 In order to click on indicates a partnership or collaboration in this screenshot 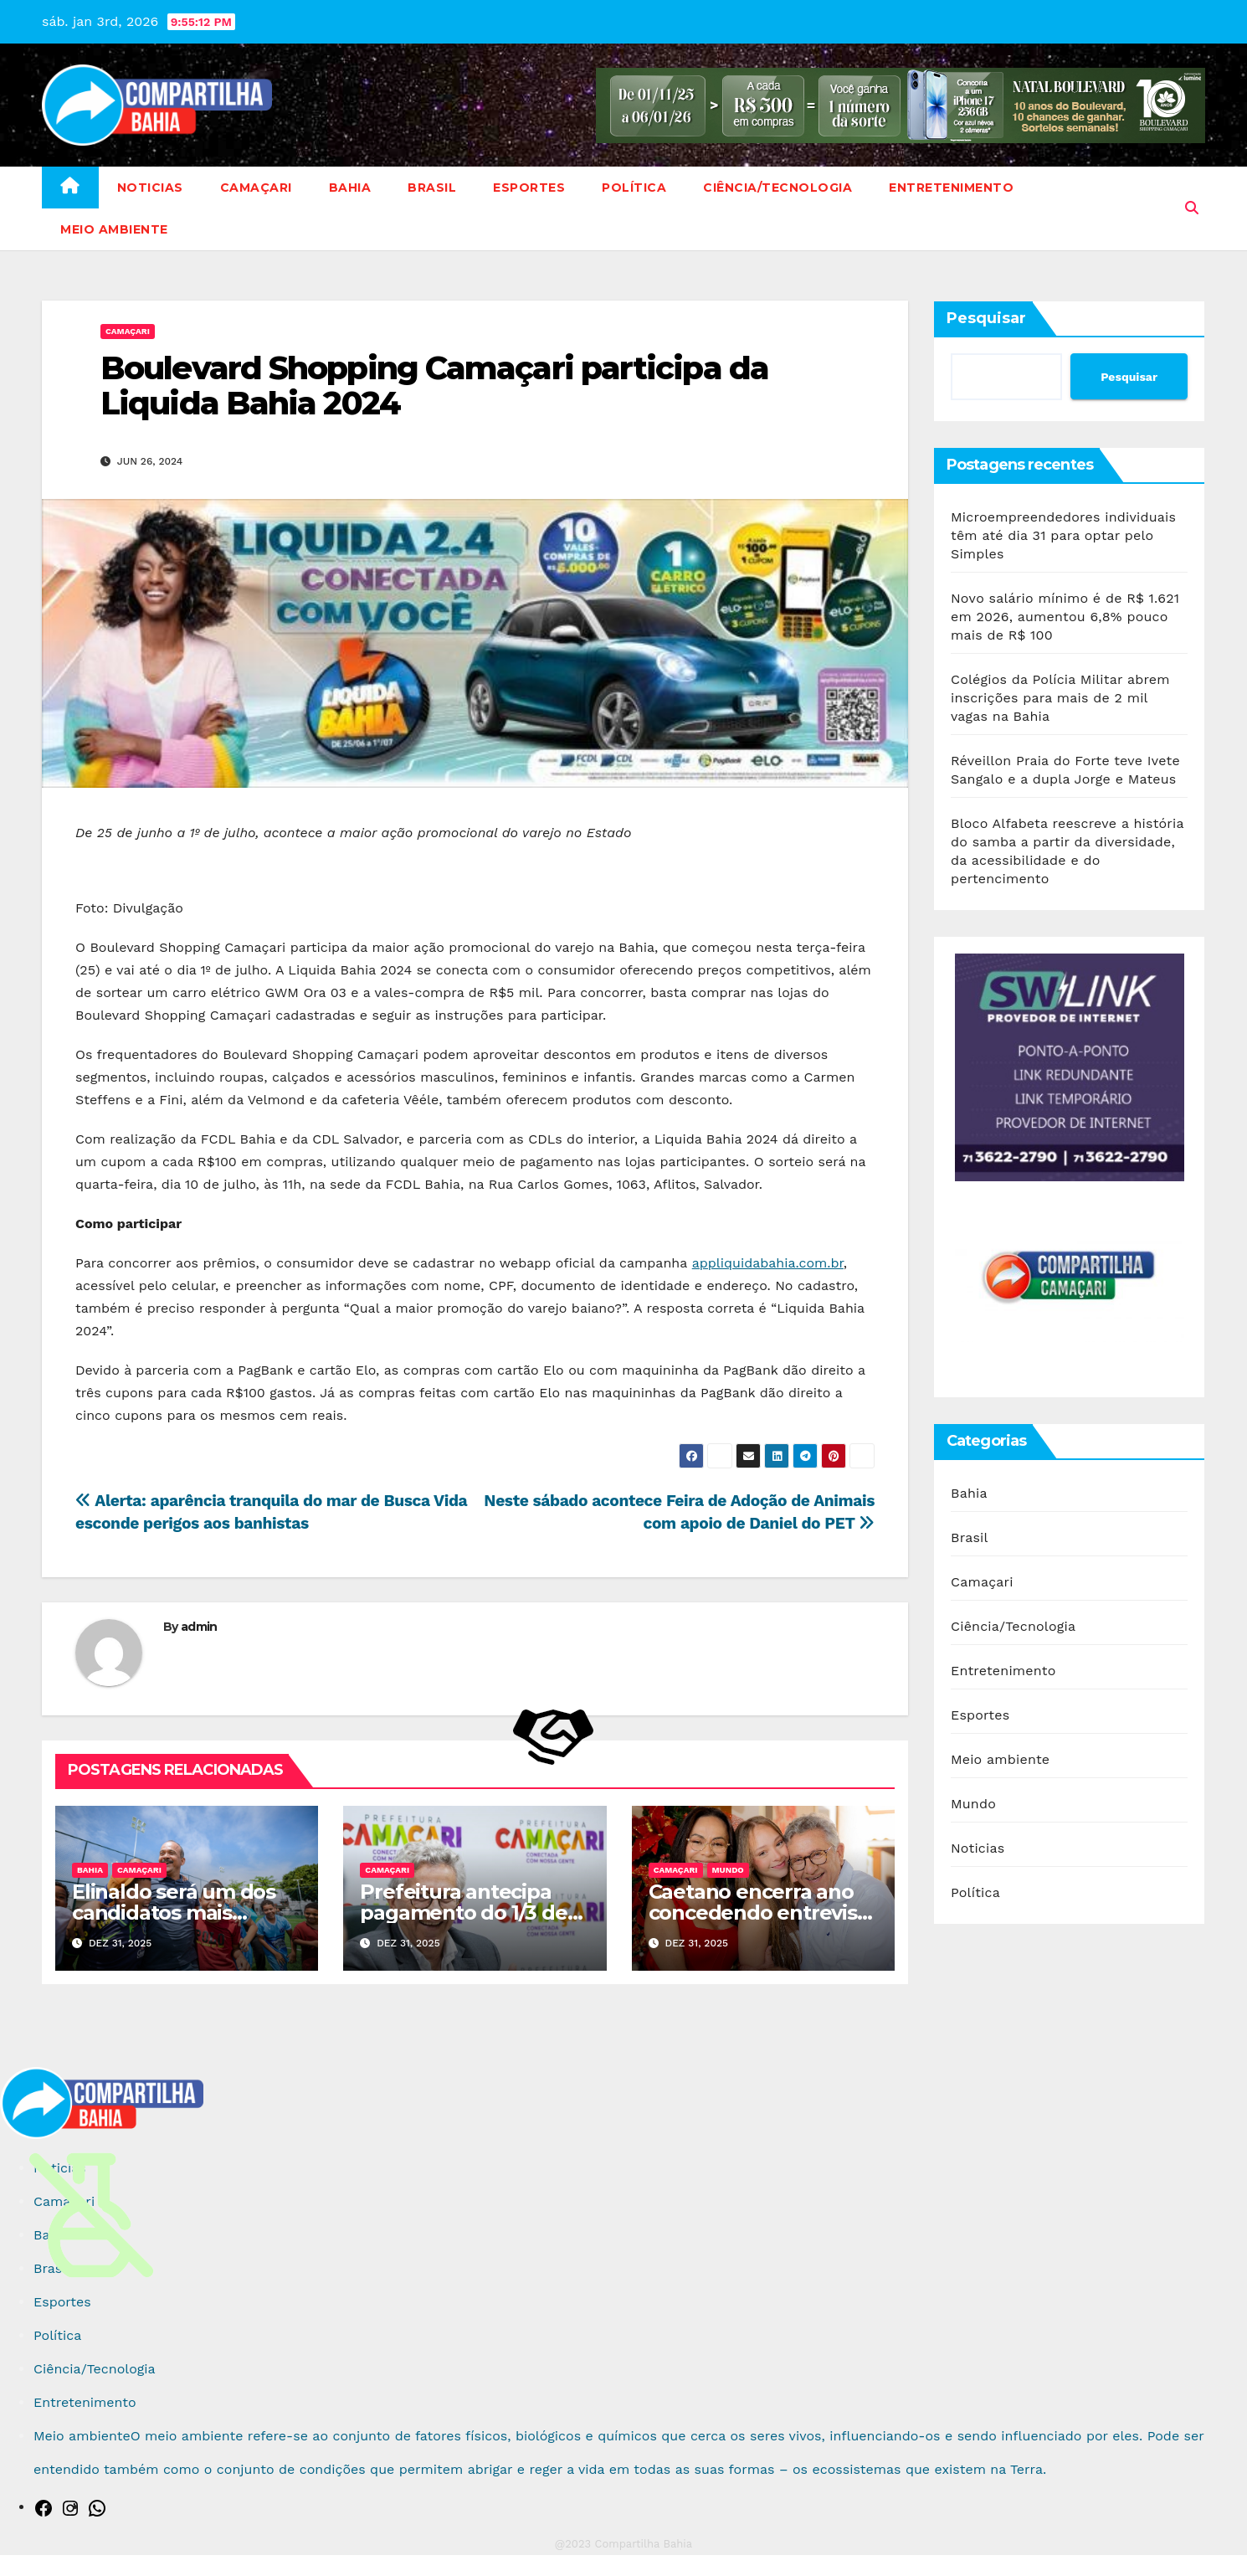, I will do `click(553, 1735)`.